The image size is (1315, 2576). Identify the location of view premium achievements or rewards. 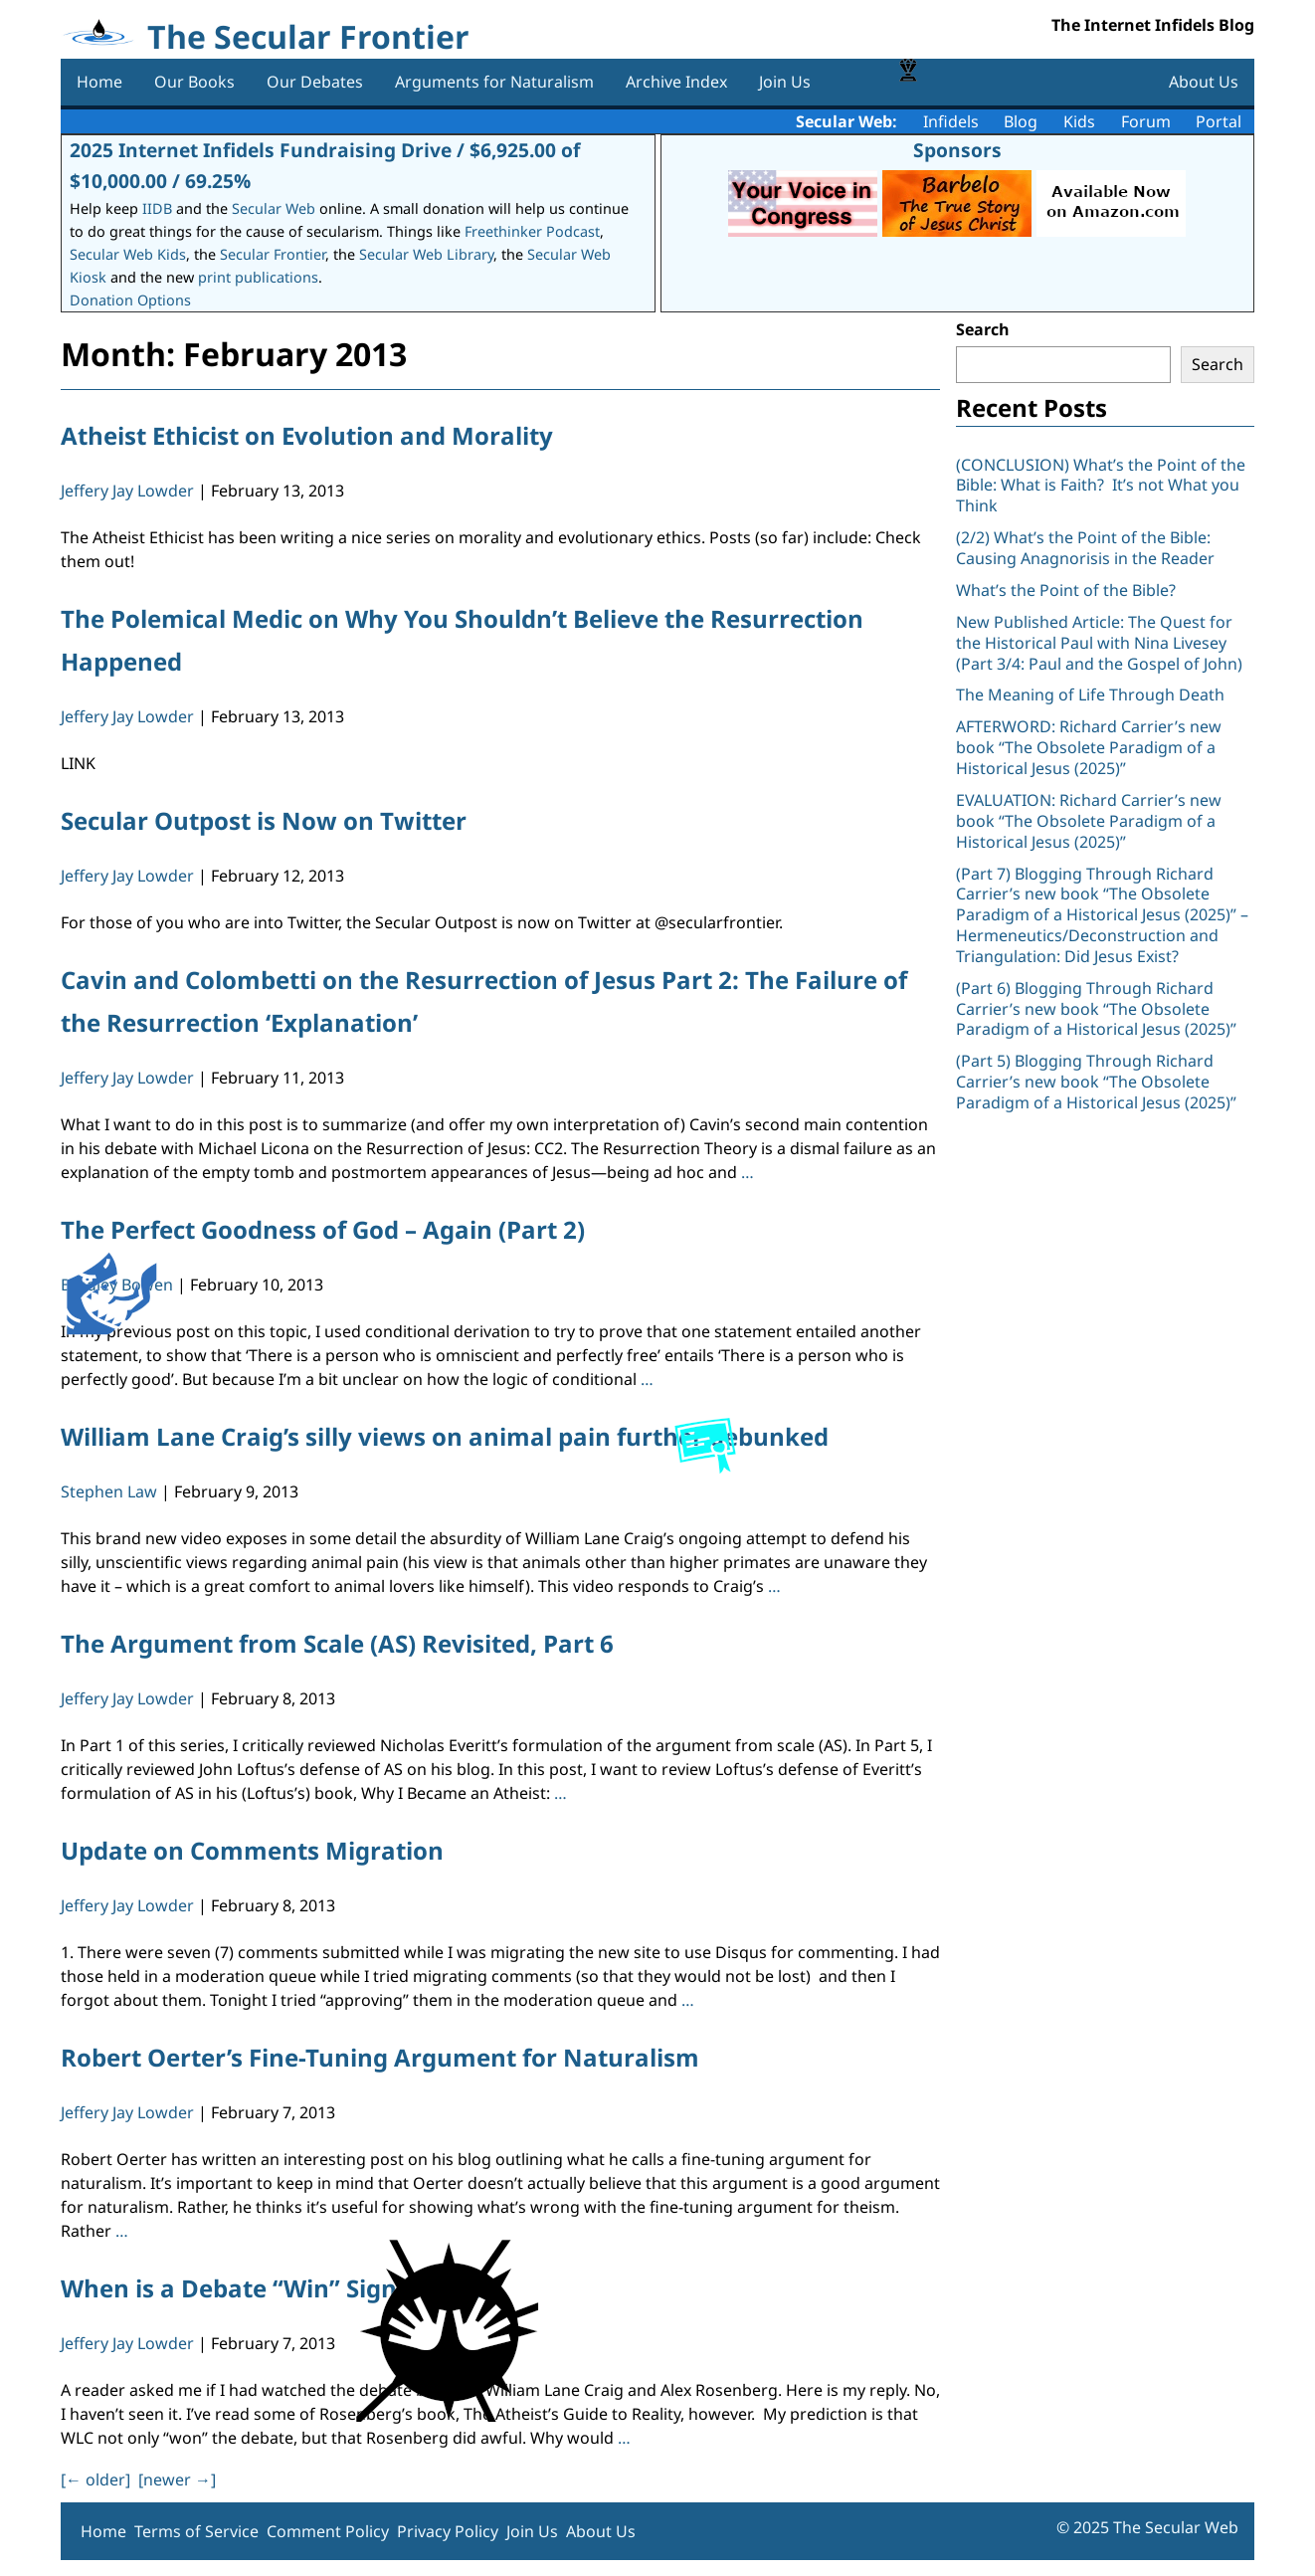
(908, 70).